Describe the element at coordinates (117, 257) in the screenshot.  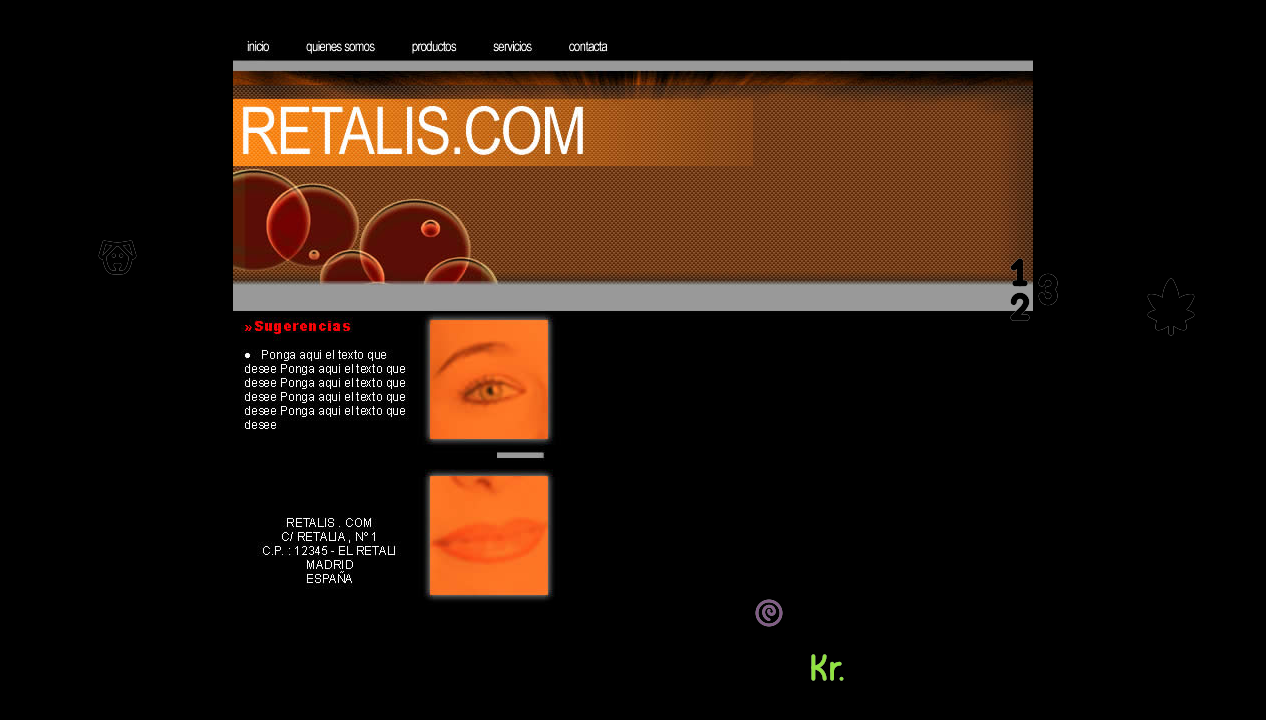
I see `browse pet-related content or services` at that location.